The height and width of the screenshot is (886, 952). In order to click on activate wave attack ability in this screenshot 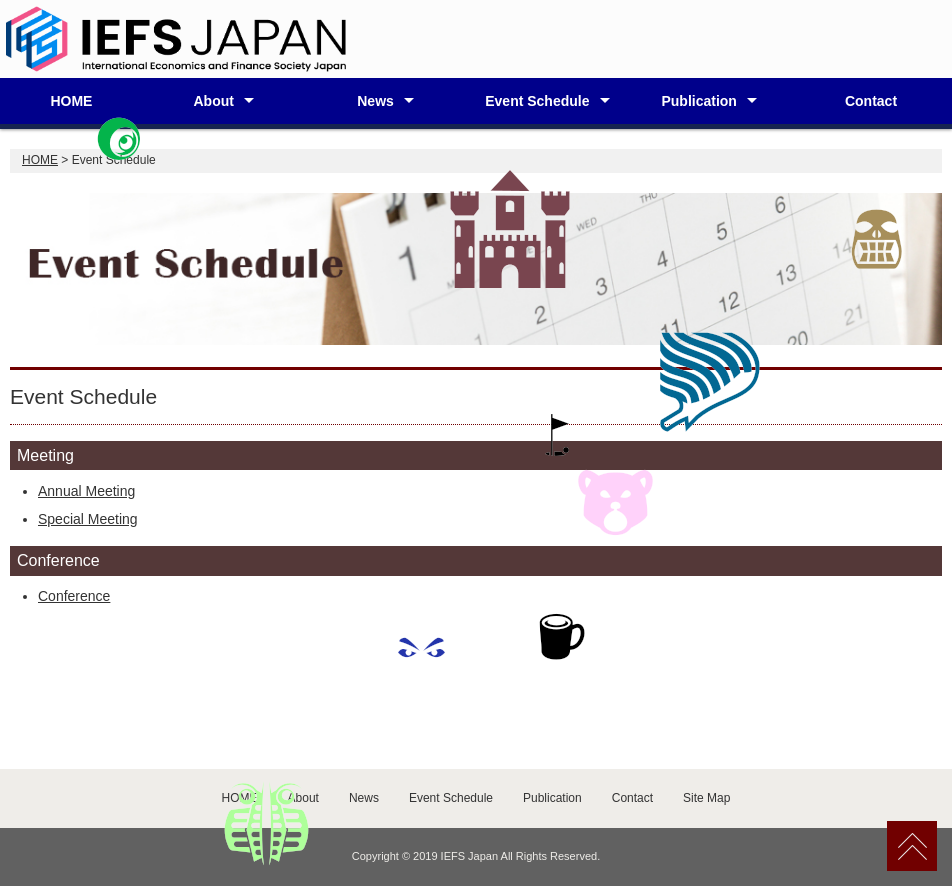, I will do `click(709, 382)`.